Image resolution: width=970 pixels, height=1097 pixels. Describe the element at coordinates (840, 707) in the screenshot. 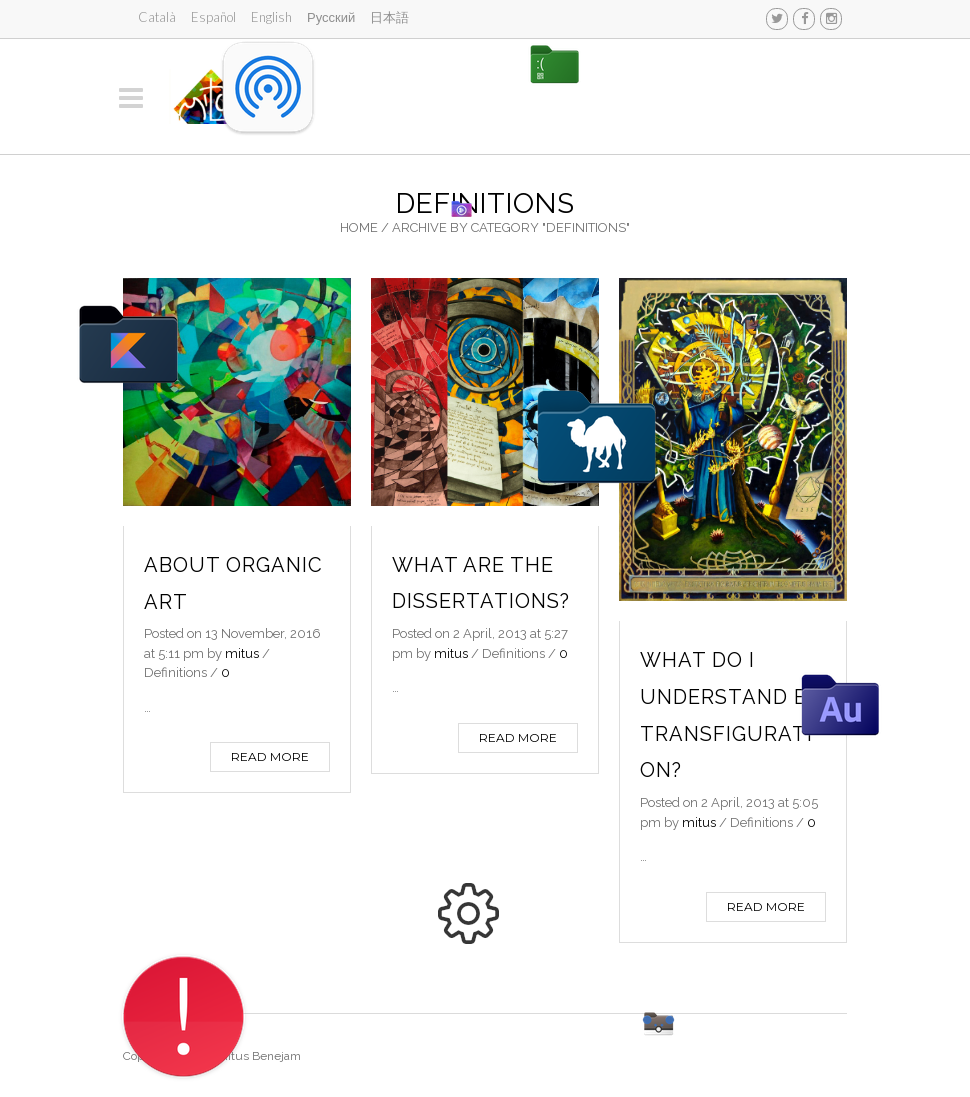

I see `open adobe audition project files folder` at that location.